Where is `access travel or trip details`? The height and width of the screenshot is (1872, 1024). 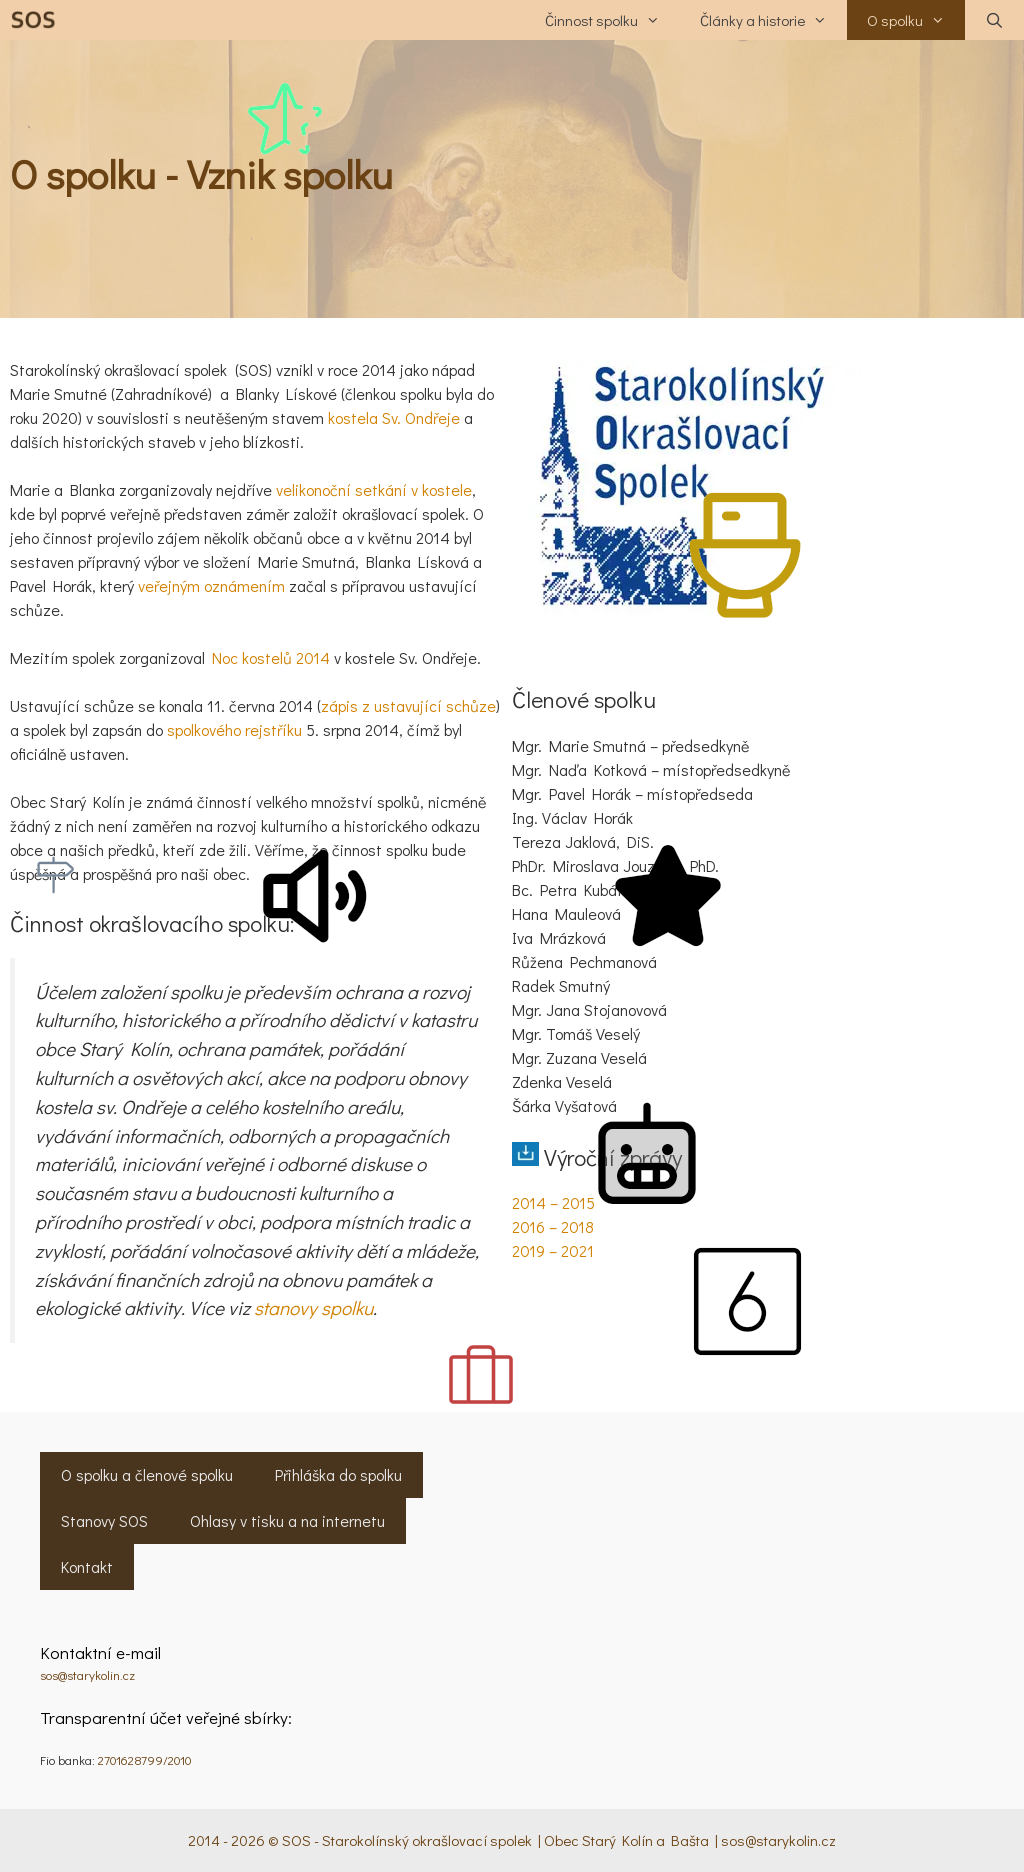
access travel or trip details is located at coordinates (481, 1377).